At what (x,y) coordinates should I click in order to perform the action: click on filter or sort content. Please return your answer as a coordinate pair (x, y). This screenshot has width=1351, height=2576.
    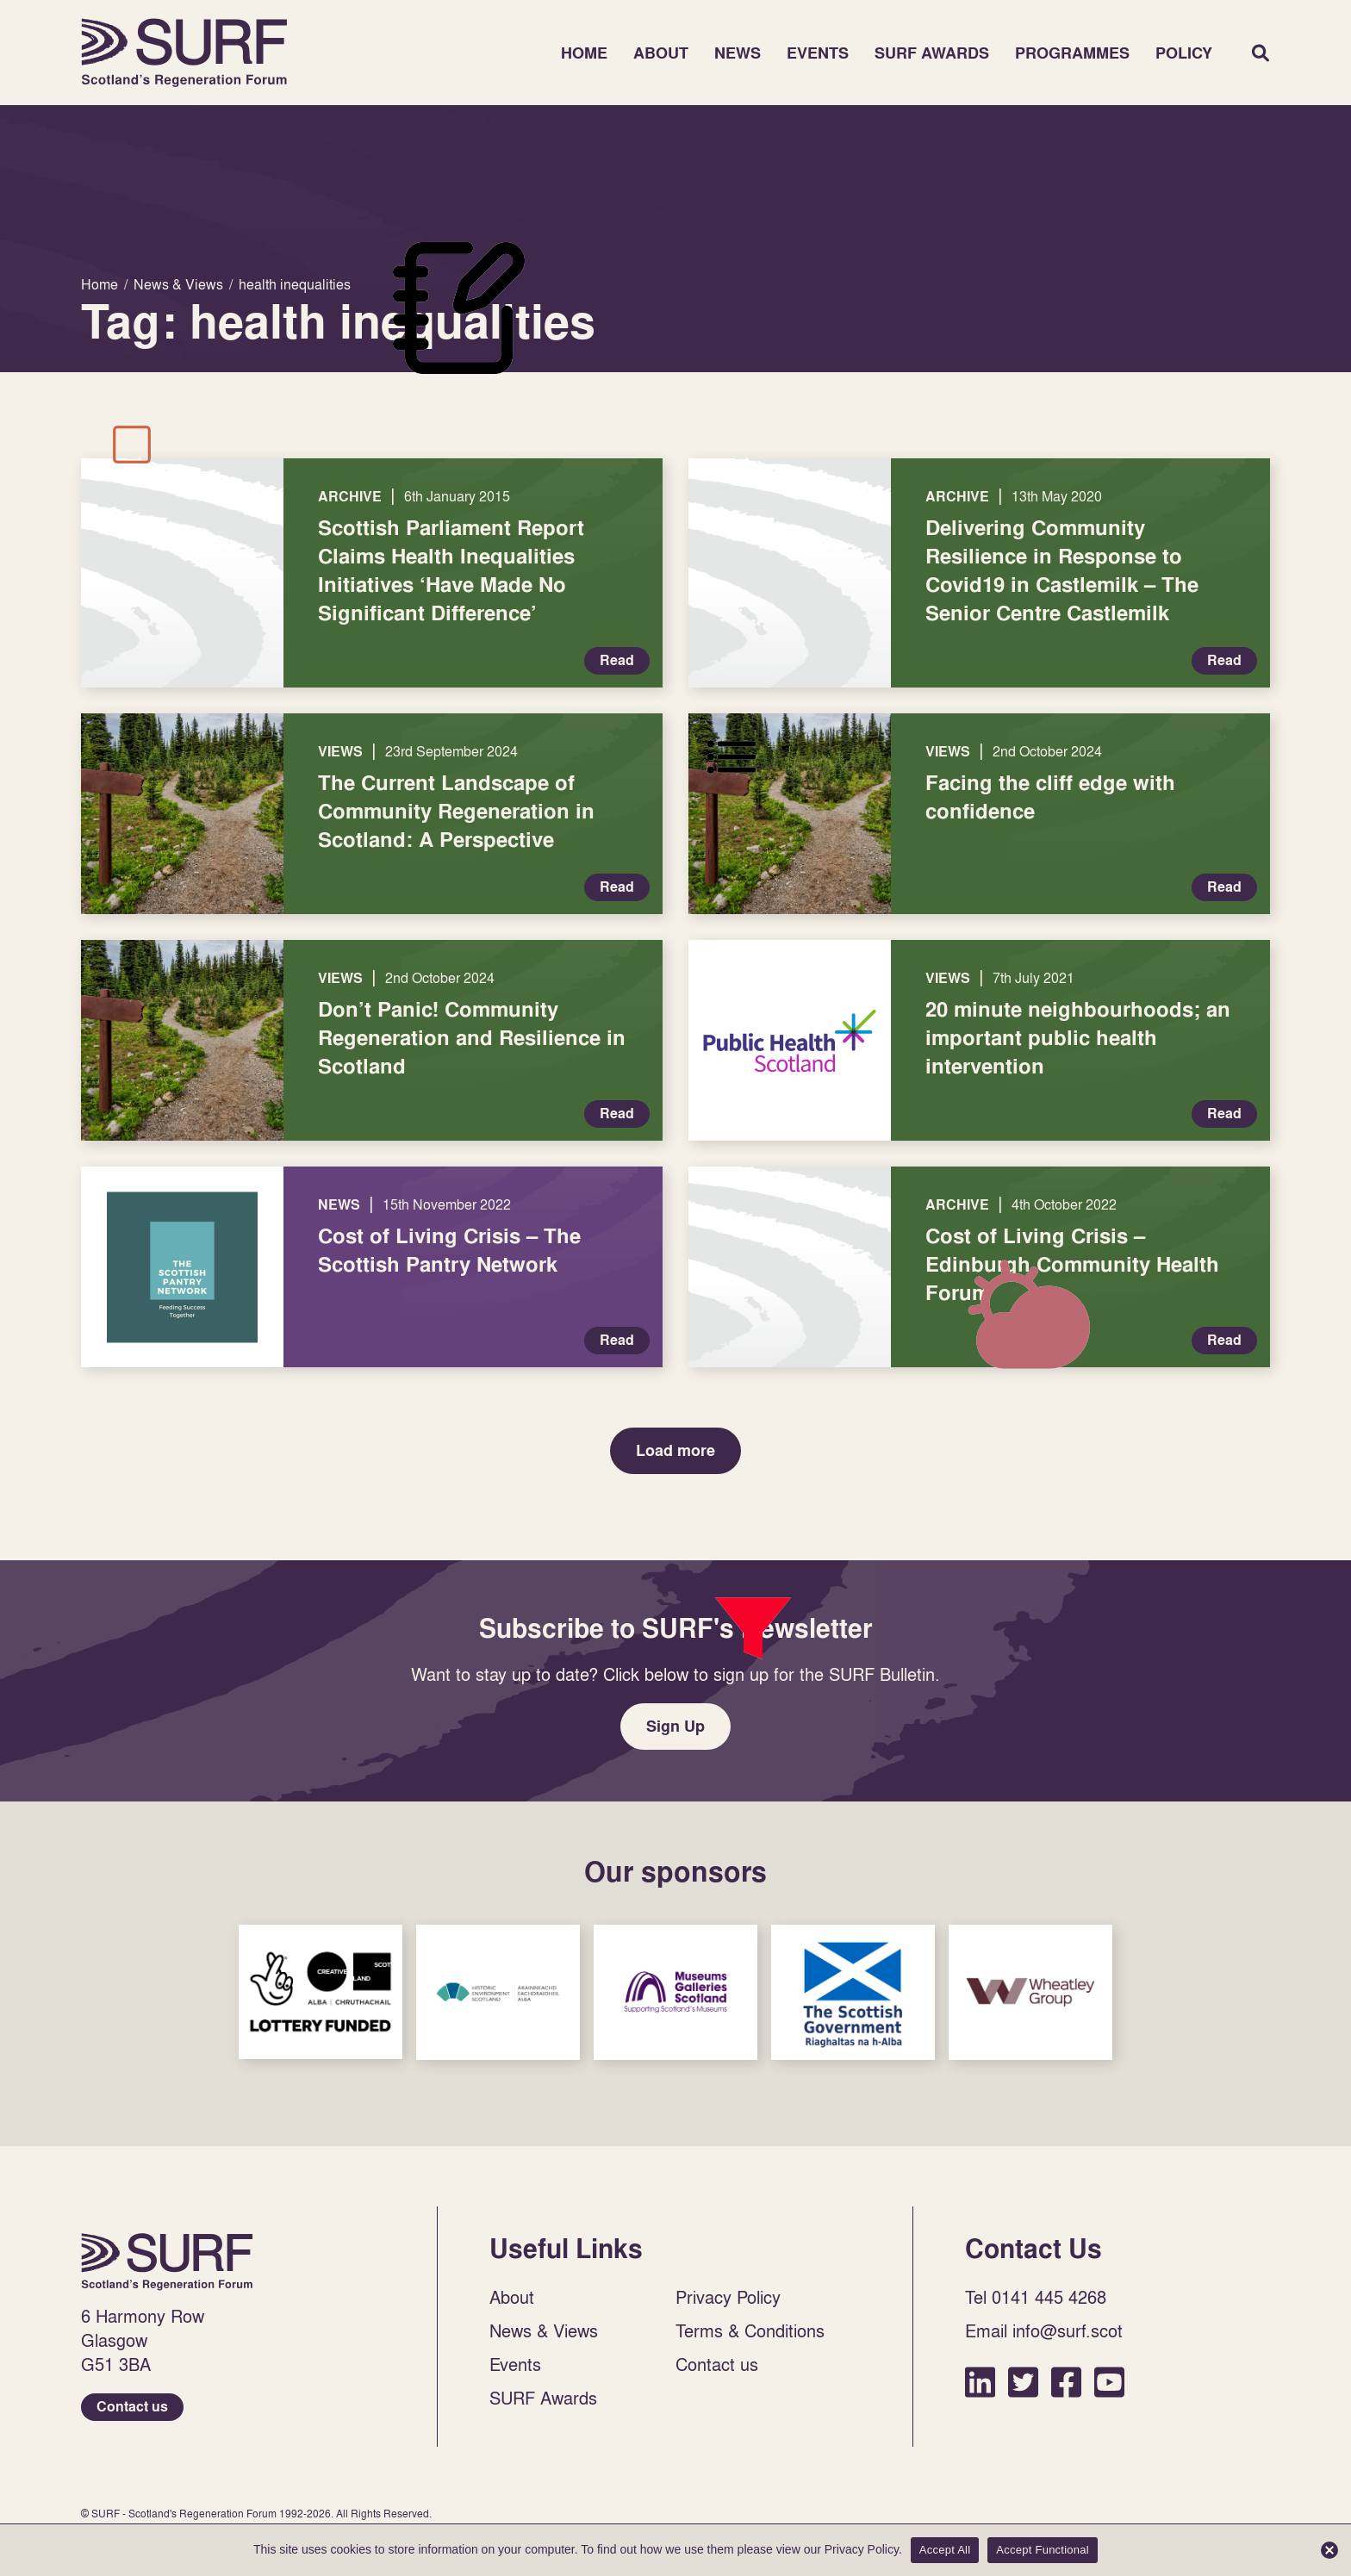
    Looking at the image, I should click on (753, 1628).